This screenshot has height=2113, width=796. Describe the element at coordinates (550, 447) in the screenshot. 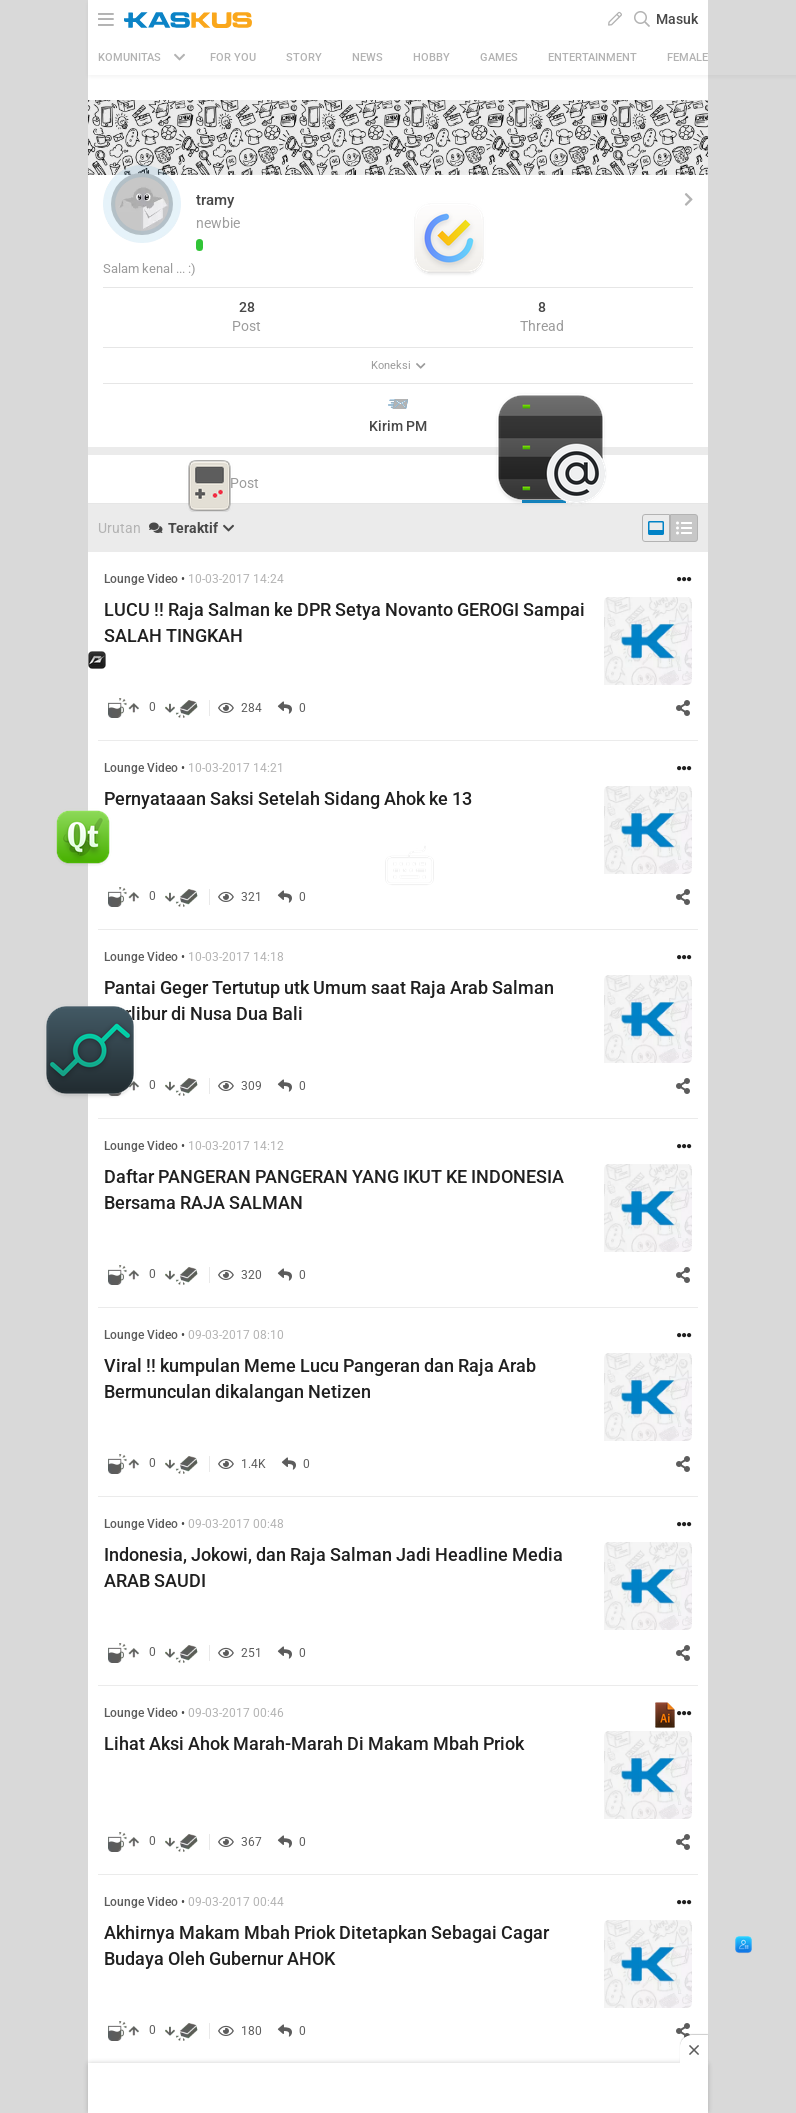

I see `configure dns server settings` at that location.